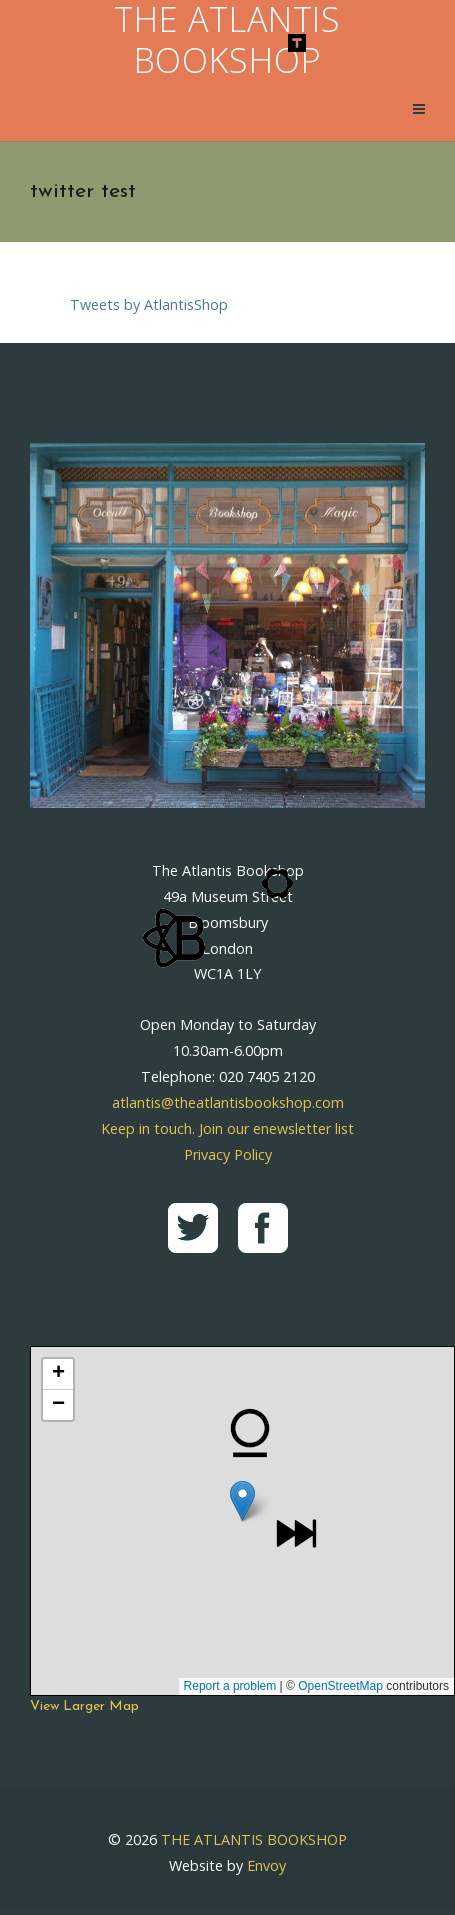  What do you see at coordinates (174, 938) in the screenshot?
I see `react-bootstrap framework logo` at bounding box center [174, 938].